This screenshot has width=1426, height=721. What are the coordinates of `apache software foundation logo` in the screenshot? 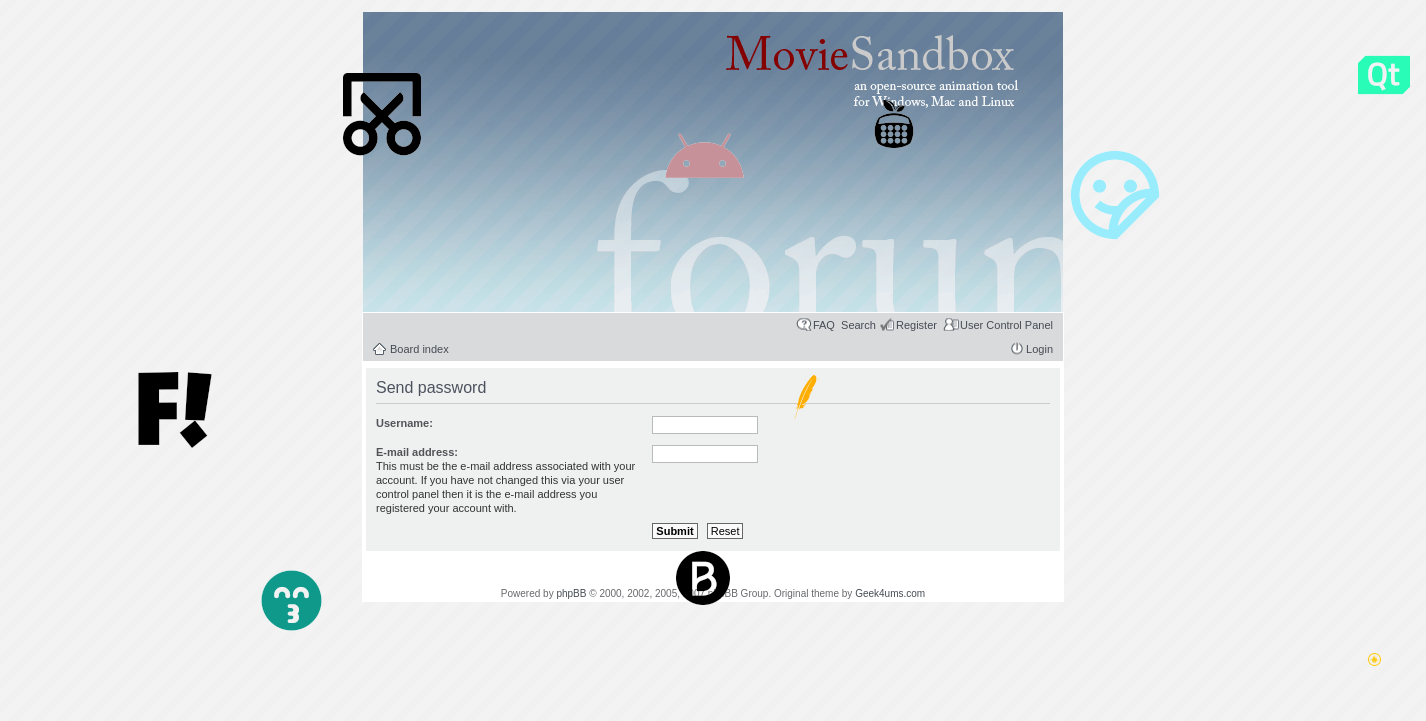 It's located at (807, 397).